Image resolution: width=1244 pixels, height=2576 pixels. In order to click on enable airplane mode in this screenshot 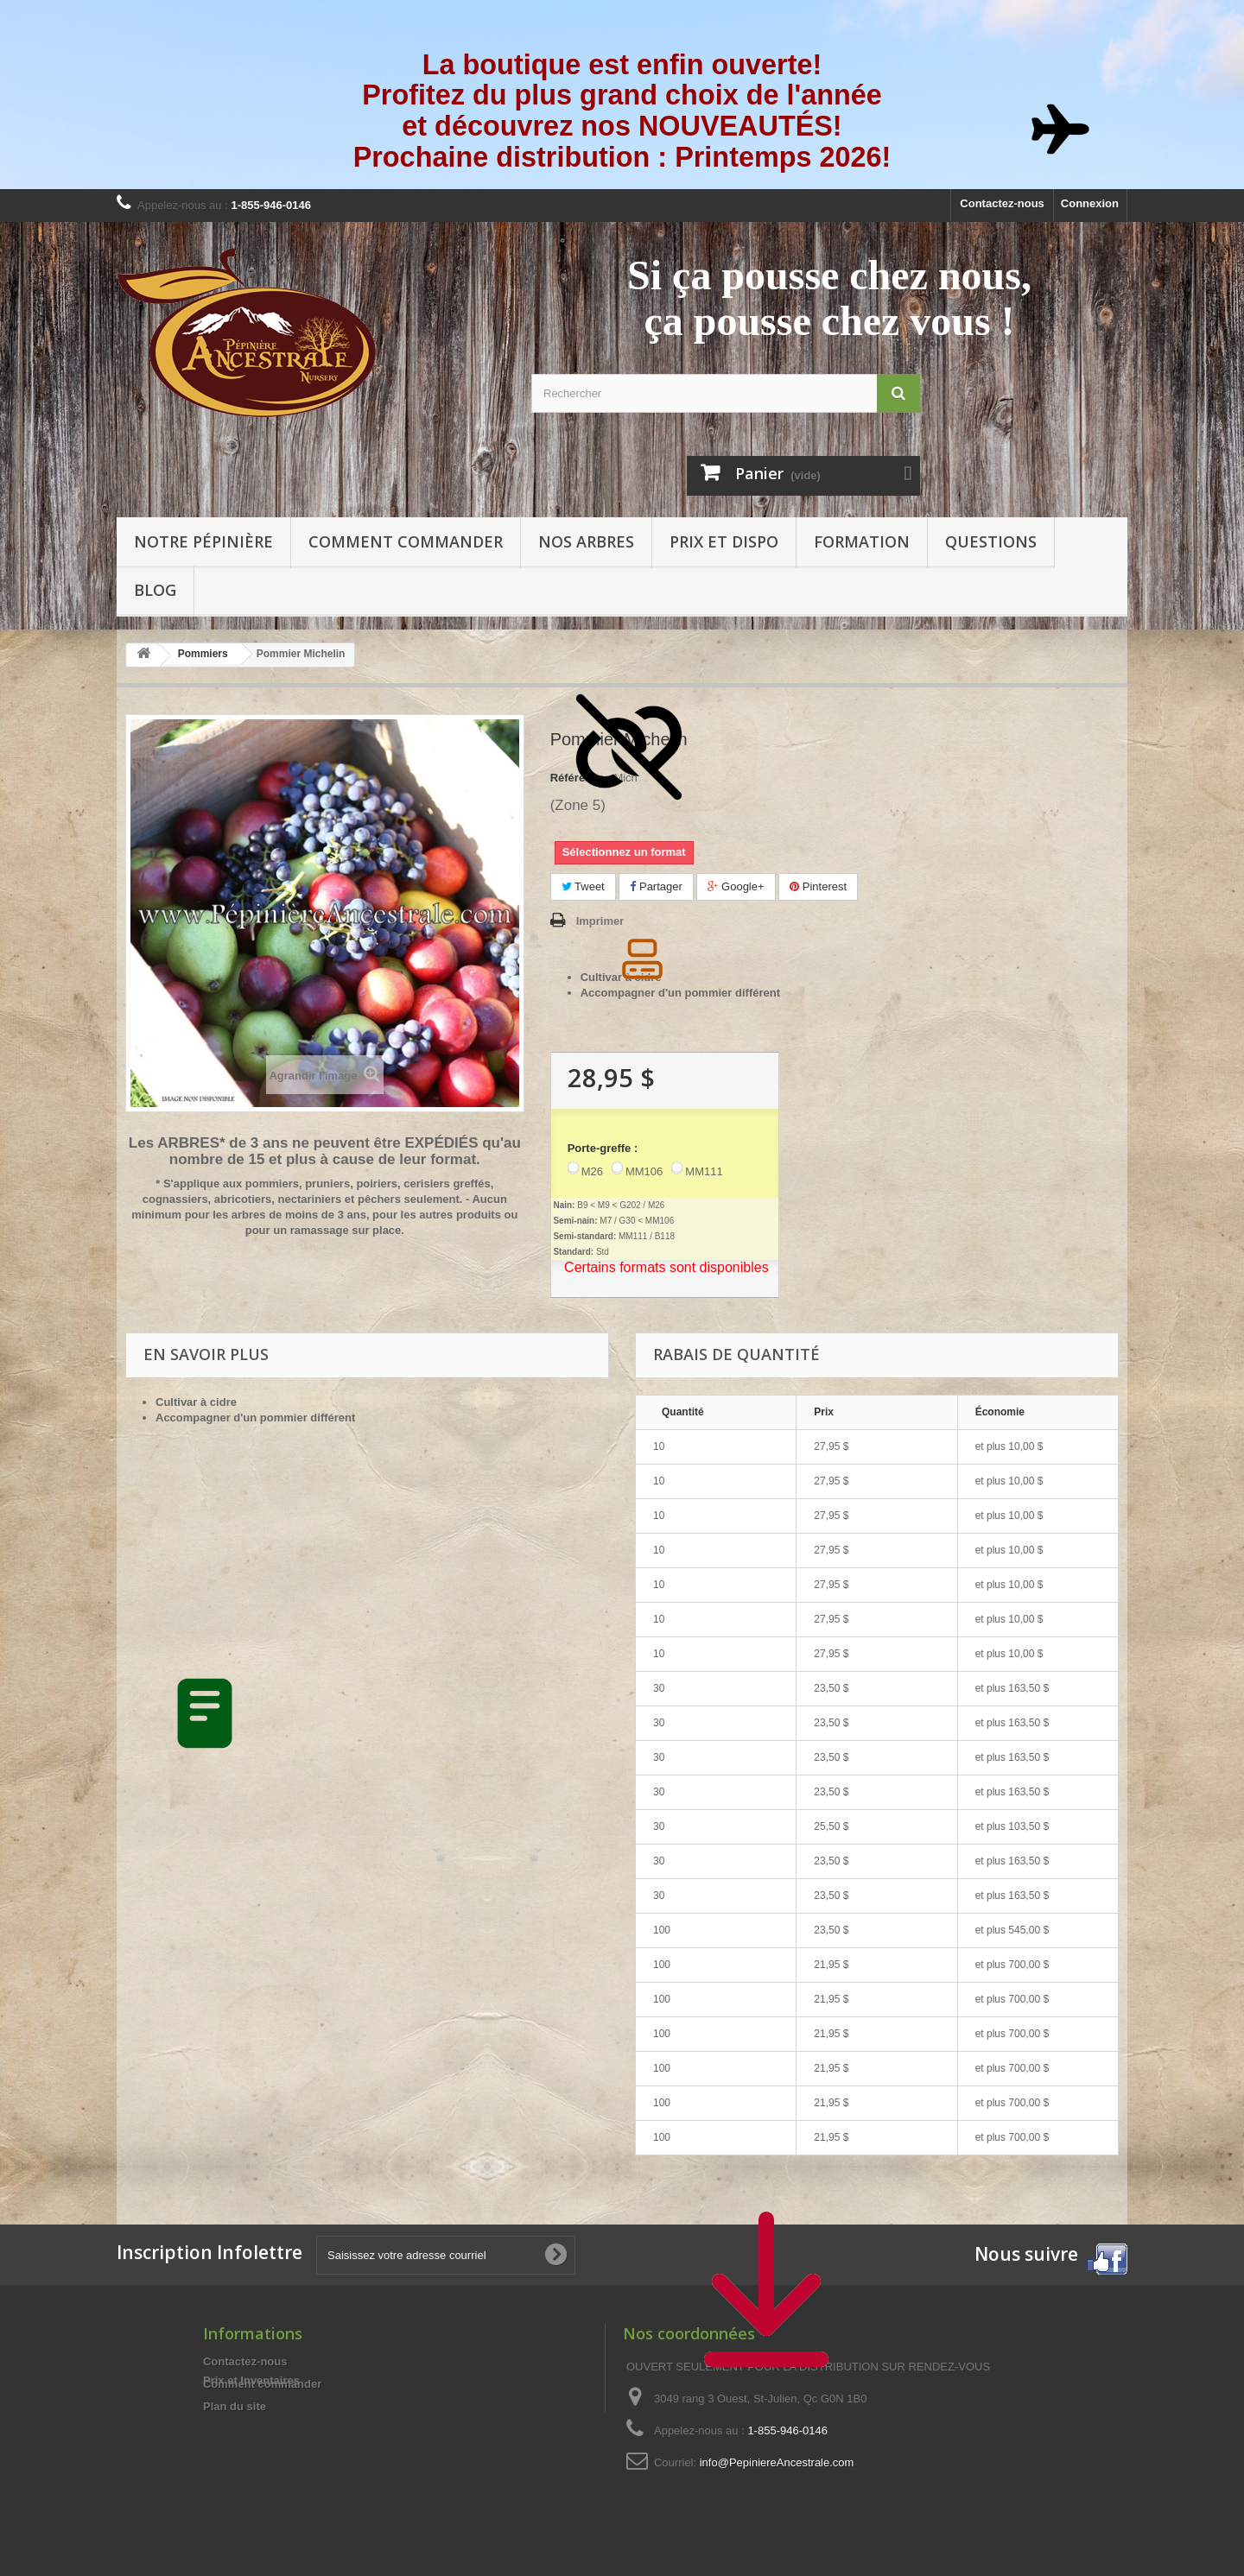, I will do `click(1060, 129)`.